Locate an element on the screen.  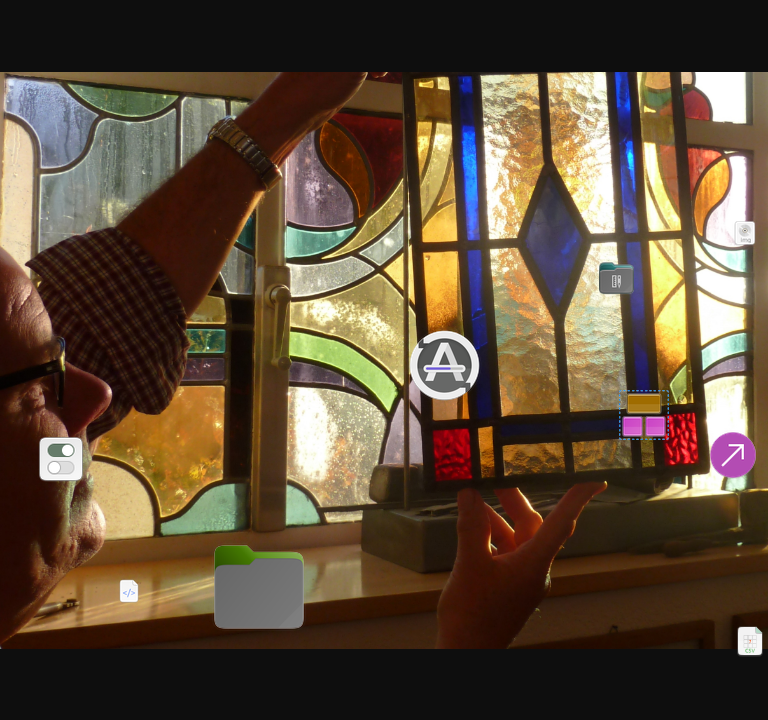
open a CSV spreadsheet file is located at coordinates (750, 641).